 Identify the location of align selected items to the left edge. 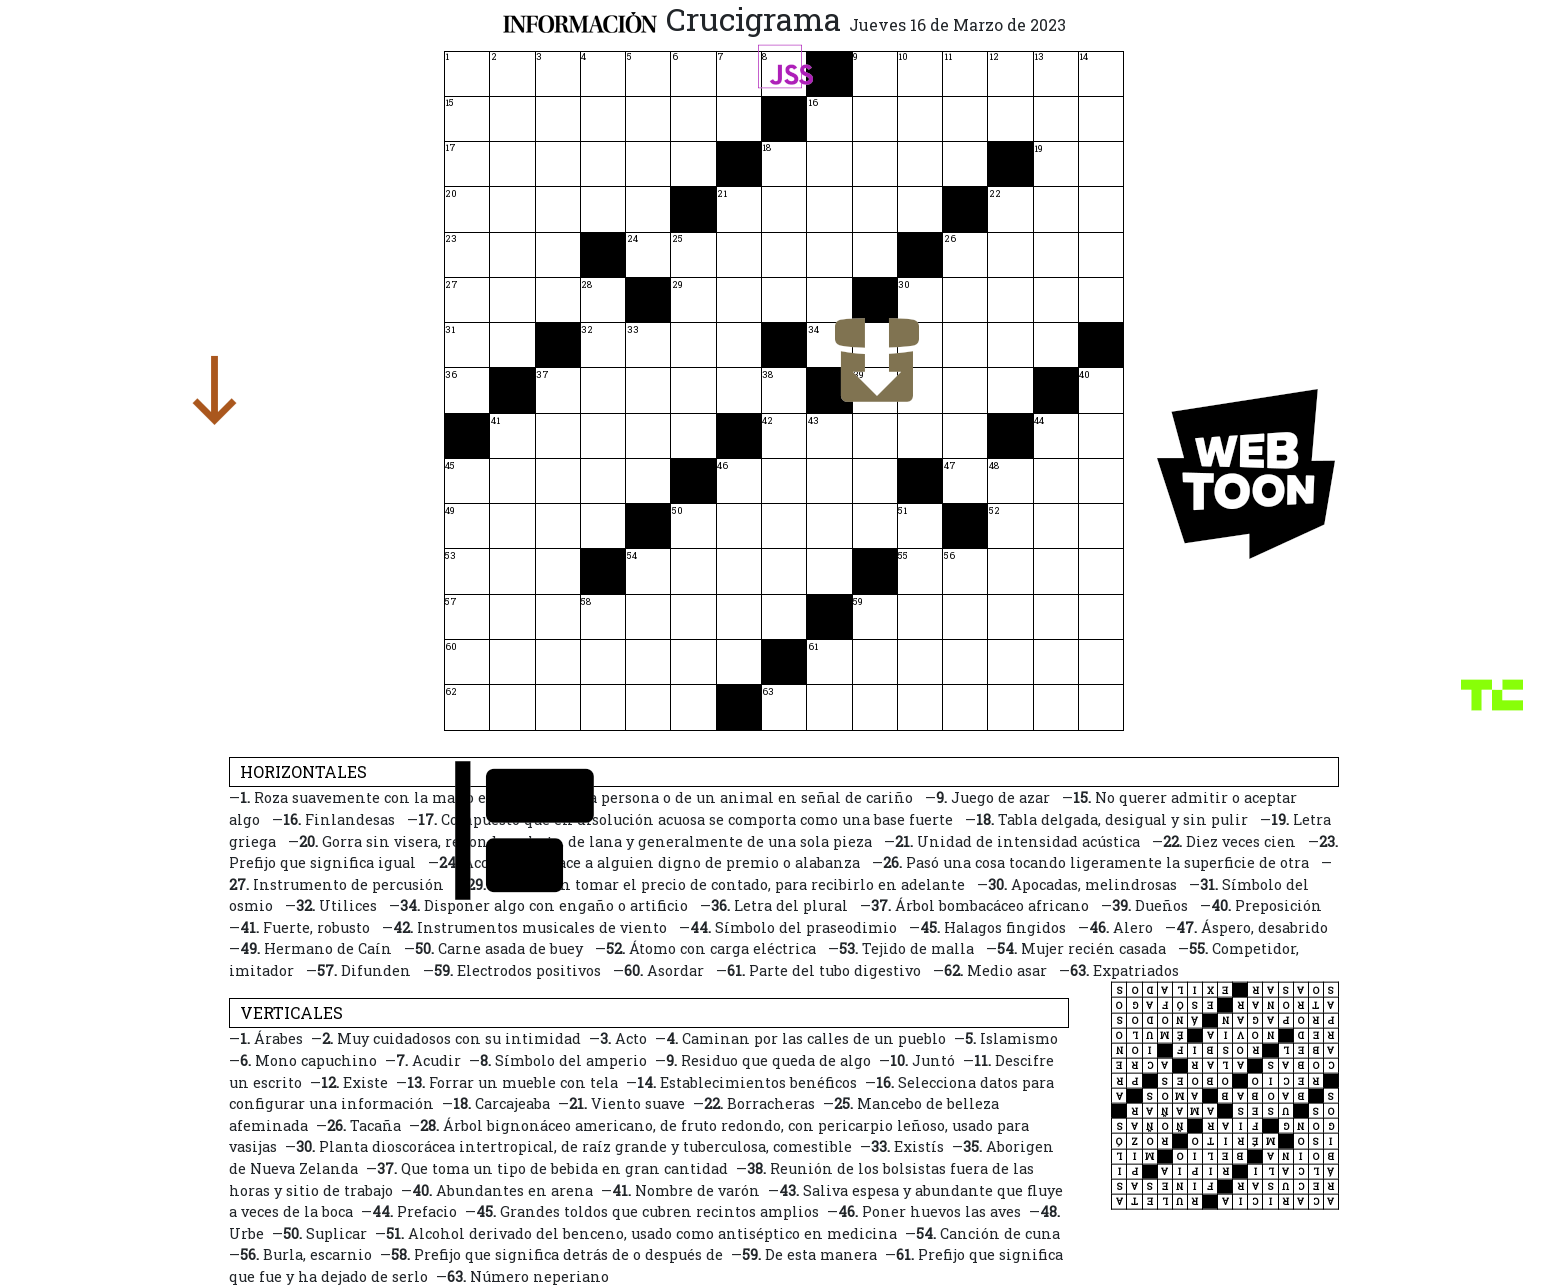
(524, 830).